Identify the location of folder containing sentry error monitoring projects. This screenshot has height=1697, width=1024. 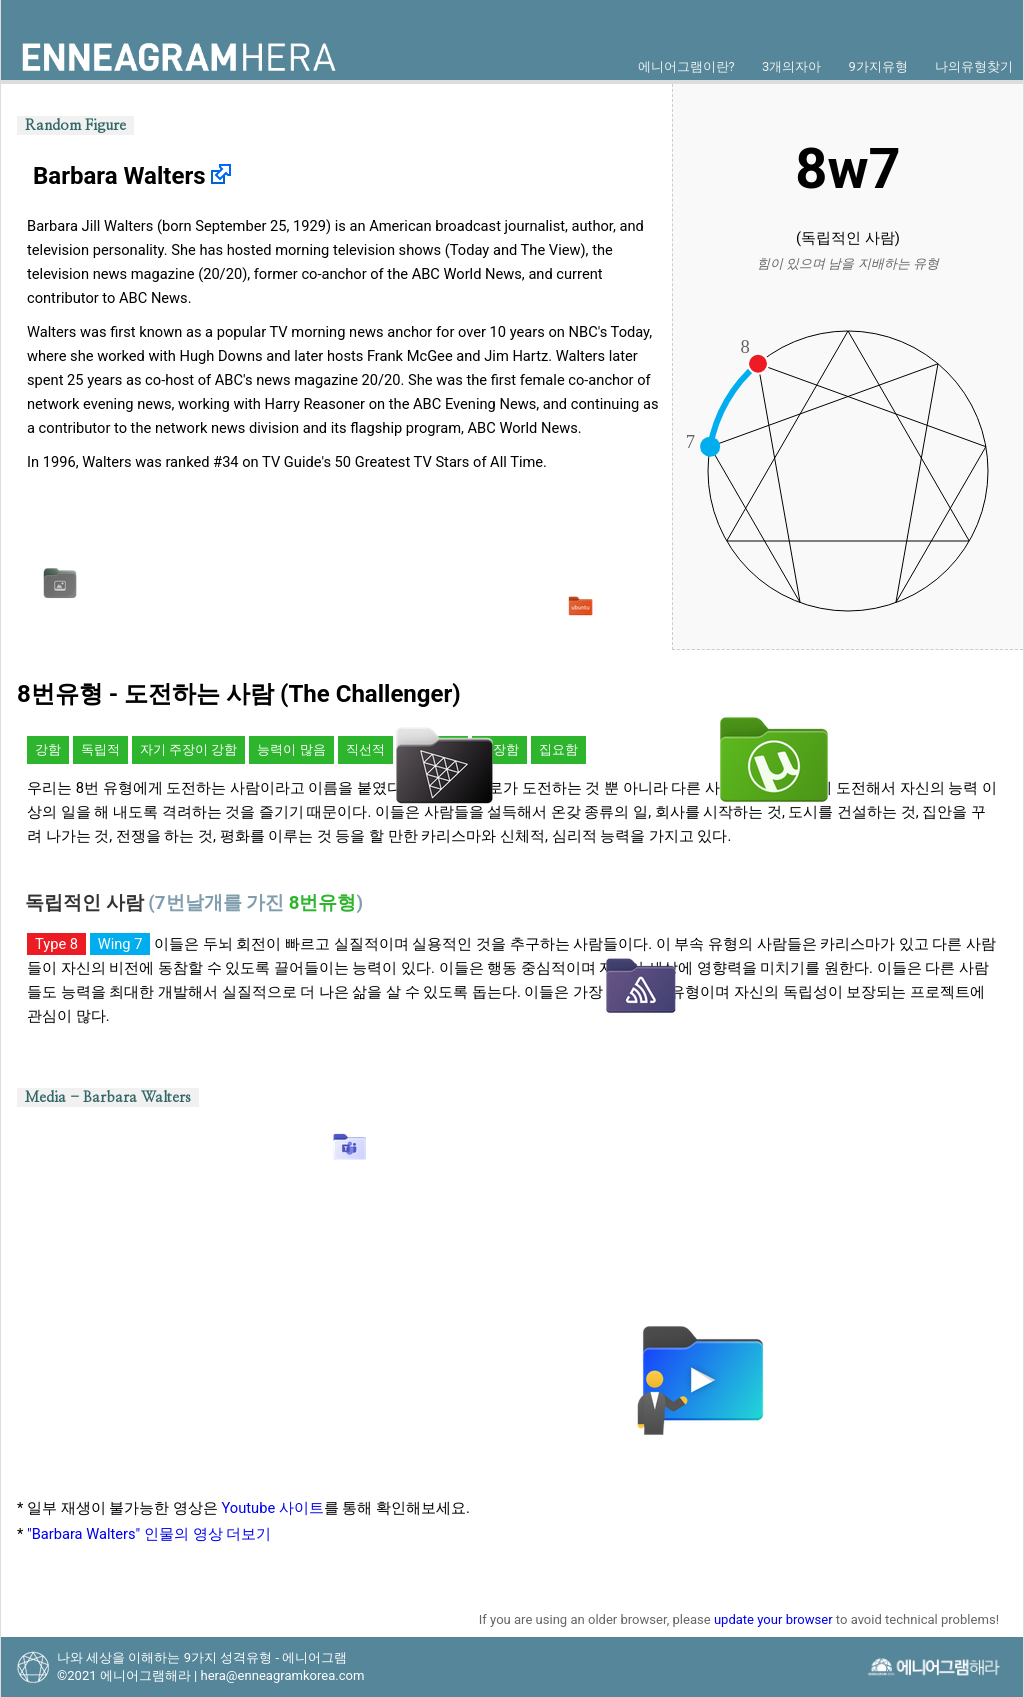
(640, 987).